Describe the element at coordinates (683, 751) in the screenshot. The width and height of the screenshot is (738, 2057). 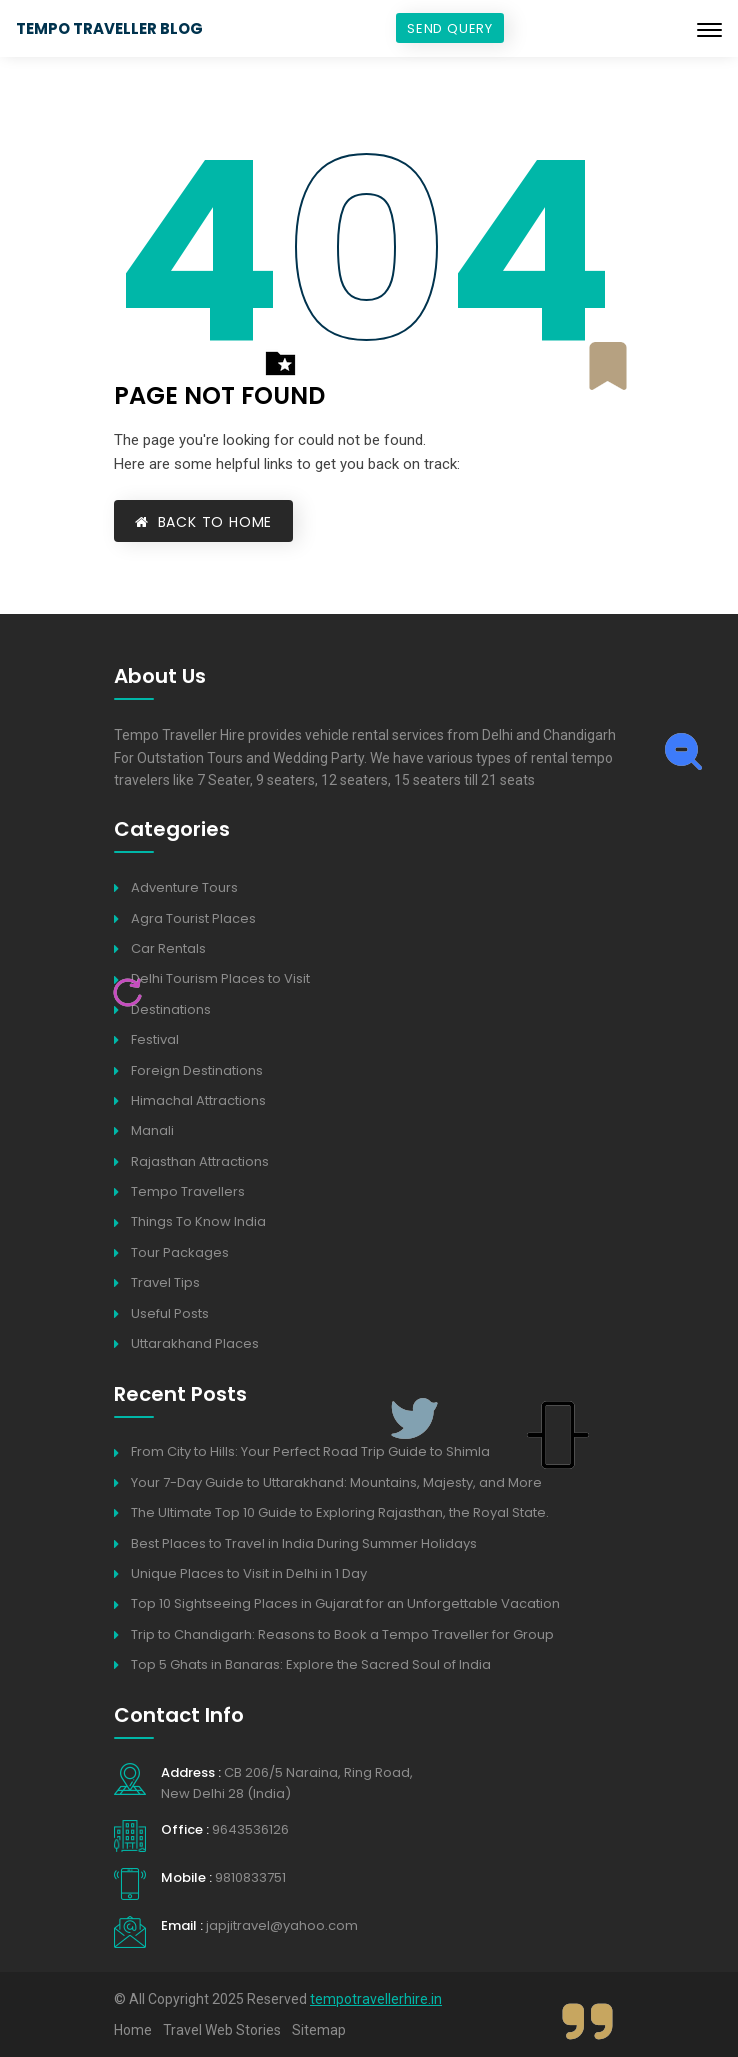
I see `zoom out or reduce magnification` at that location.